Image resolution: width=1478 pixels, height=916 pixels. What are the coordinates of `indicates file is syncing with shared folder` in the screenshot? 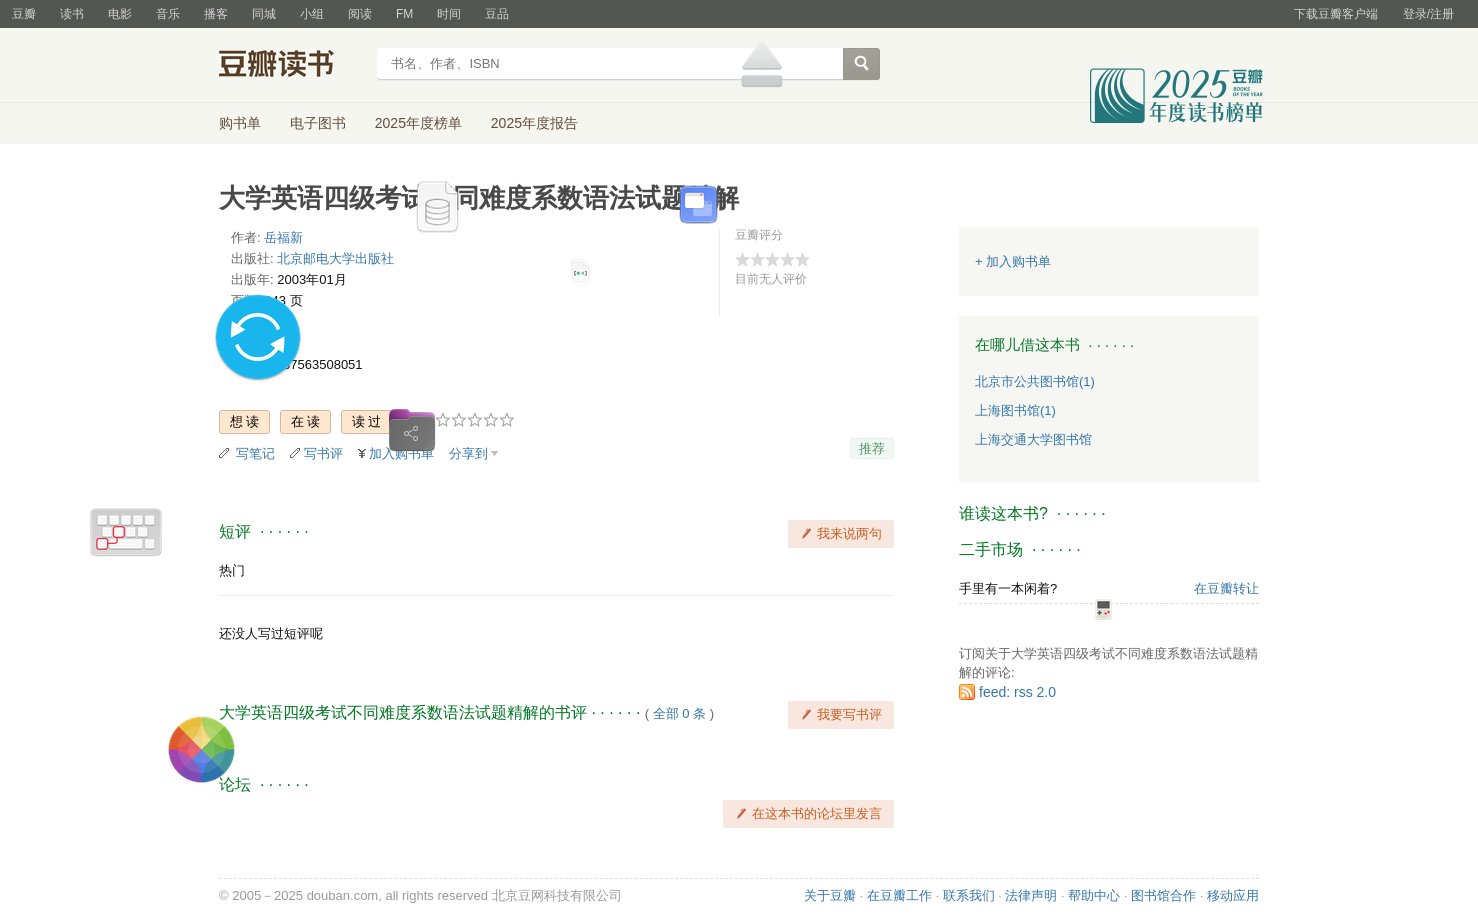 It's located at (258, 337).